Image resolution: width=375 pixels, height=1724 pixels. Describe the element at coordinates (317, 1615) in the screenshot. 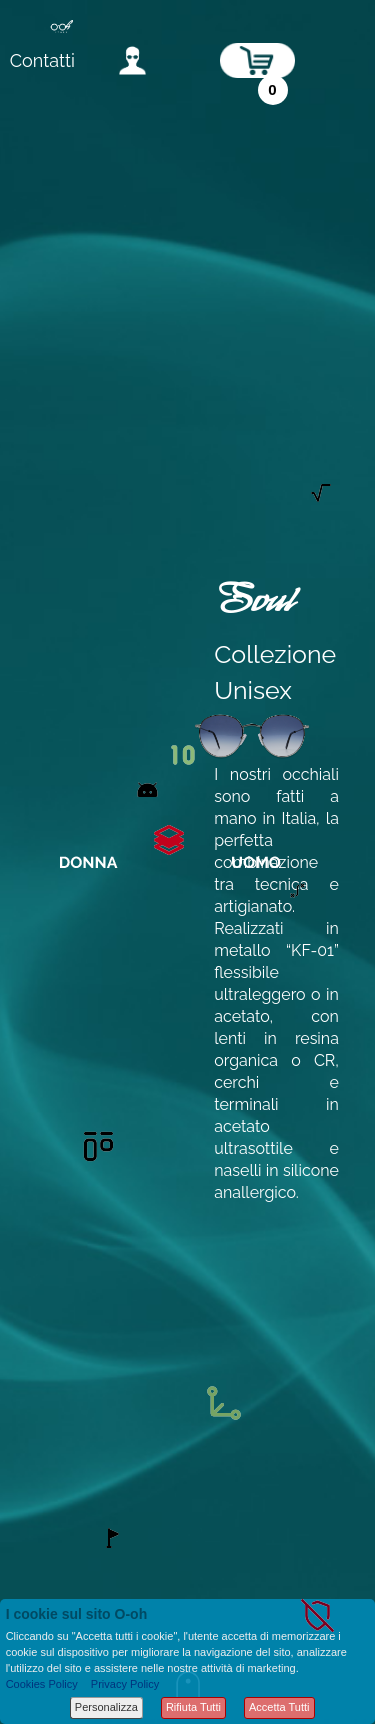

I see `security or protection is disabled` at that location.